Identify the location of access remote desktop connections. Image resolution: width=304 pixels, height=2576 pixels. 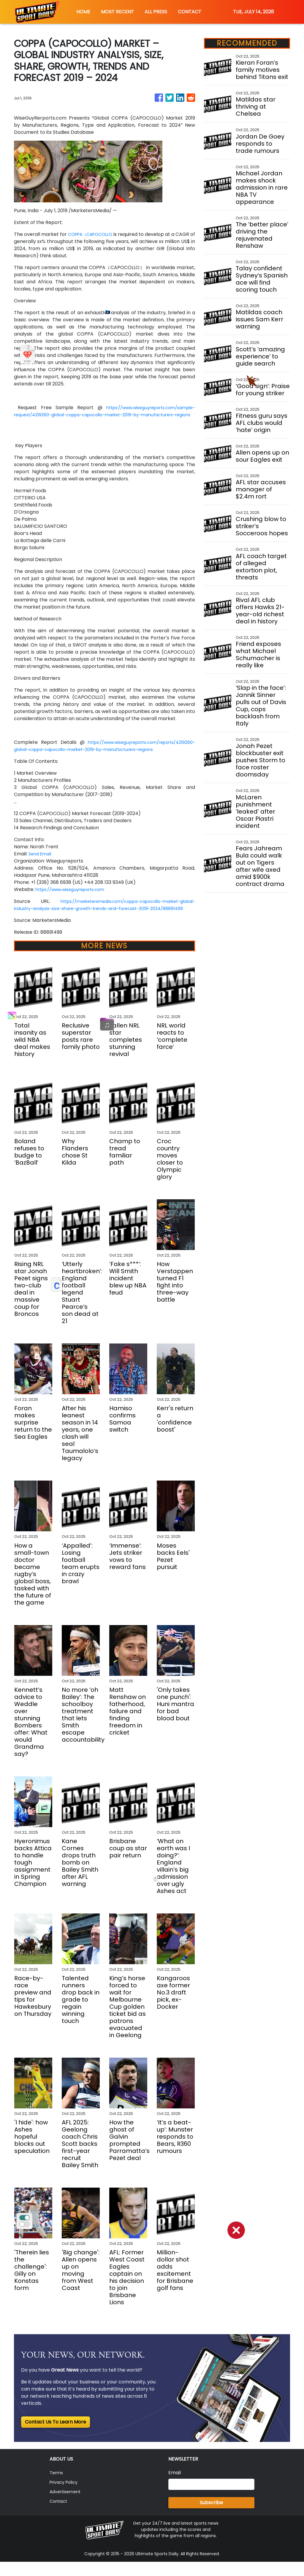
(251, 380).